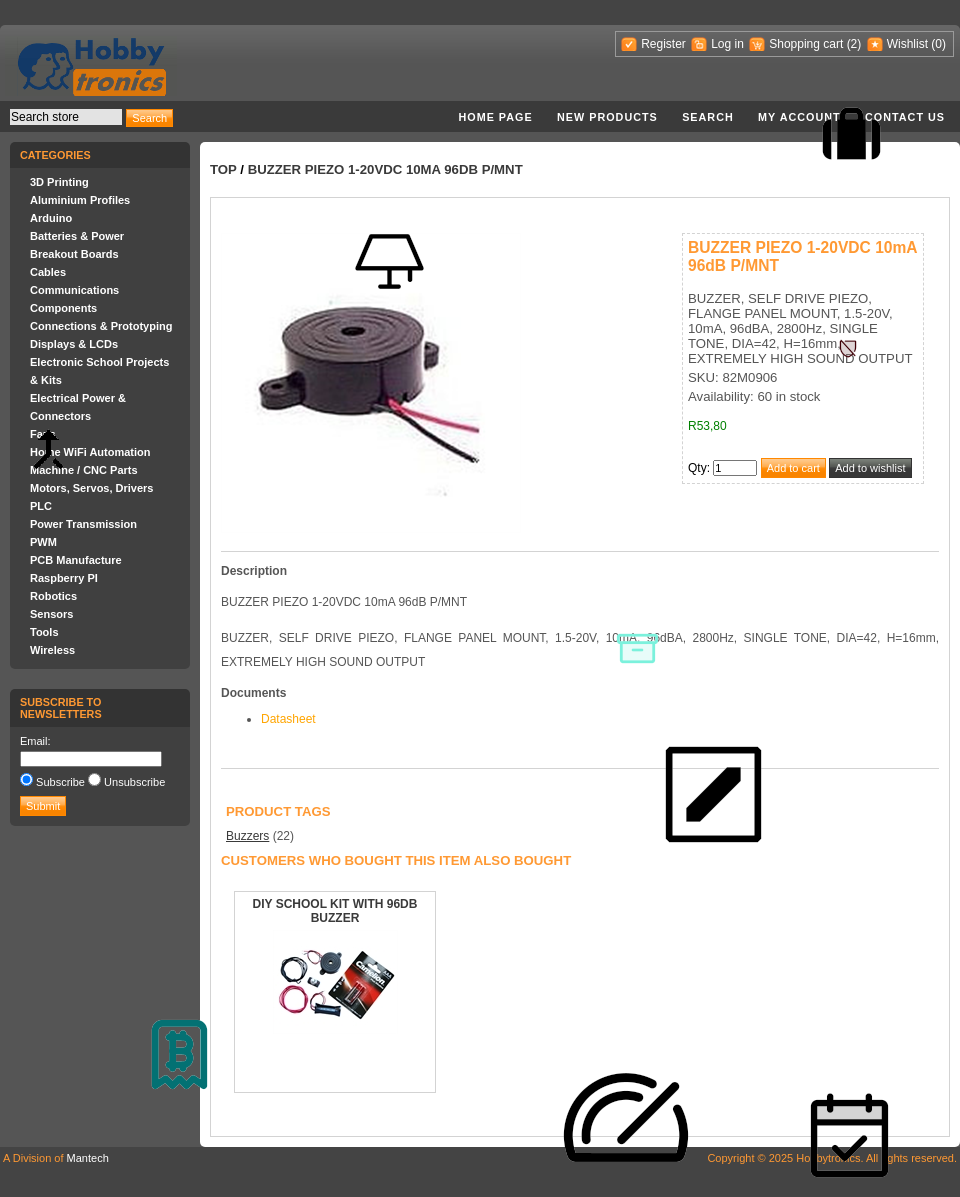 The width and height of the screenshot is (960, 1197). I want to click on access work or business documents, so click(851, 133).